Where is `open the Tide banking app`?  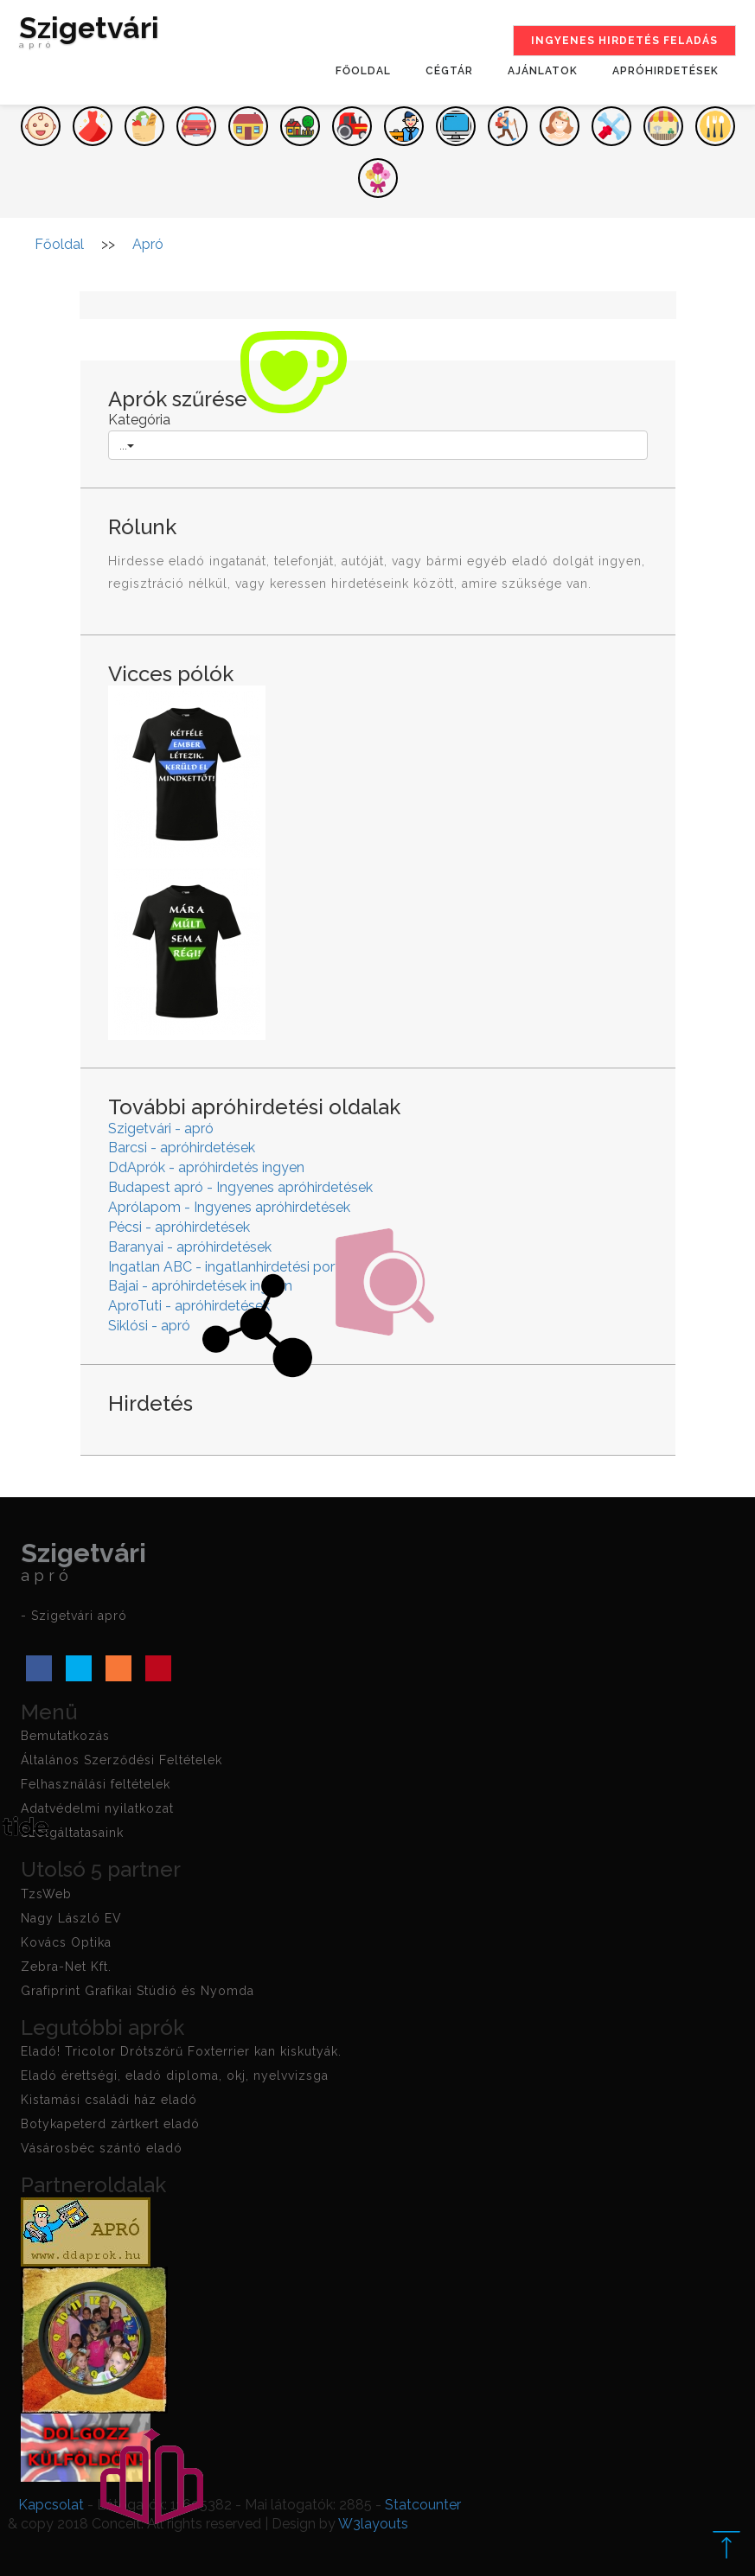 open the Tide banking app is located at coordinates (25, 1826).